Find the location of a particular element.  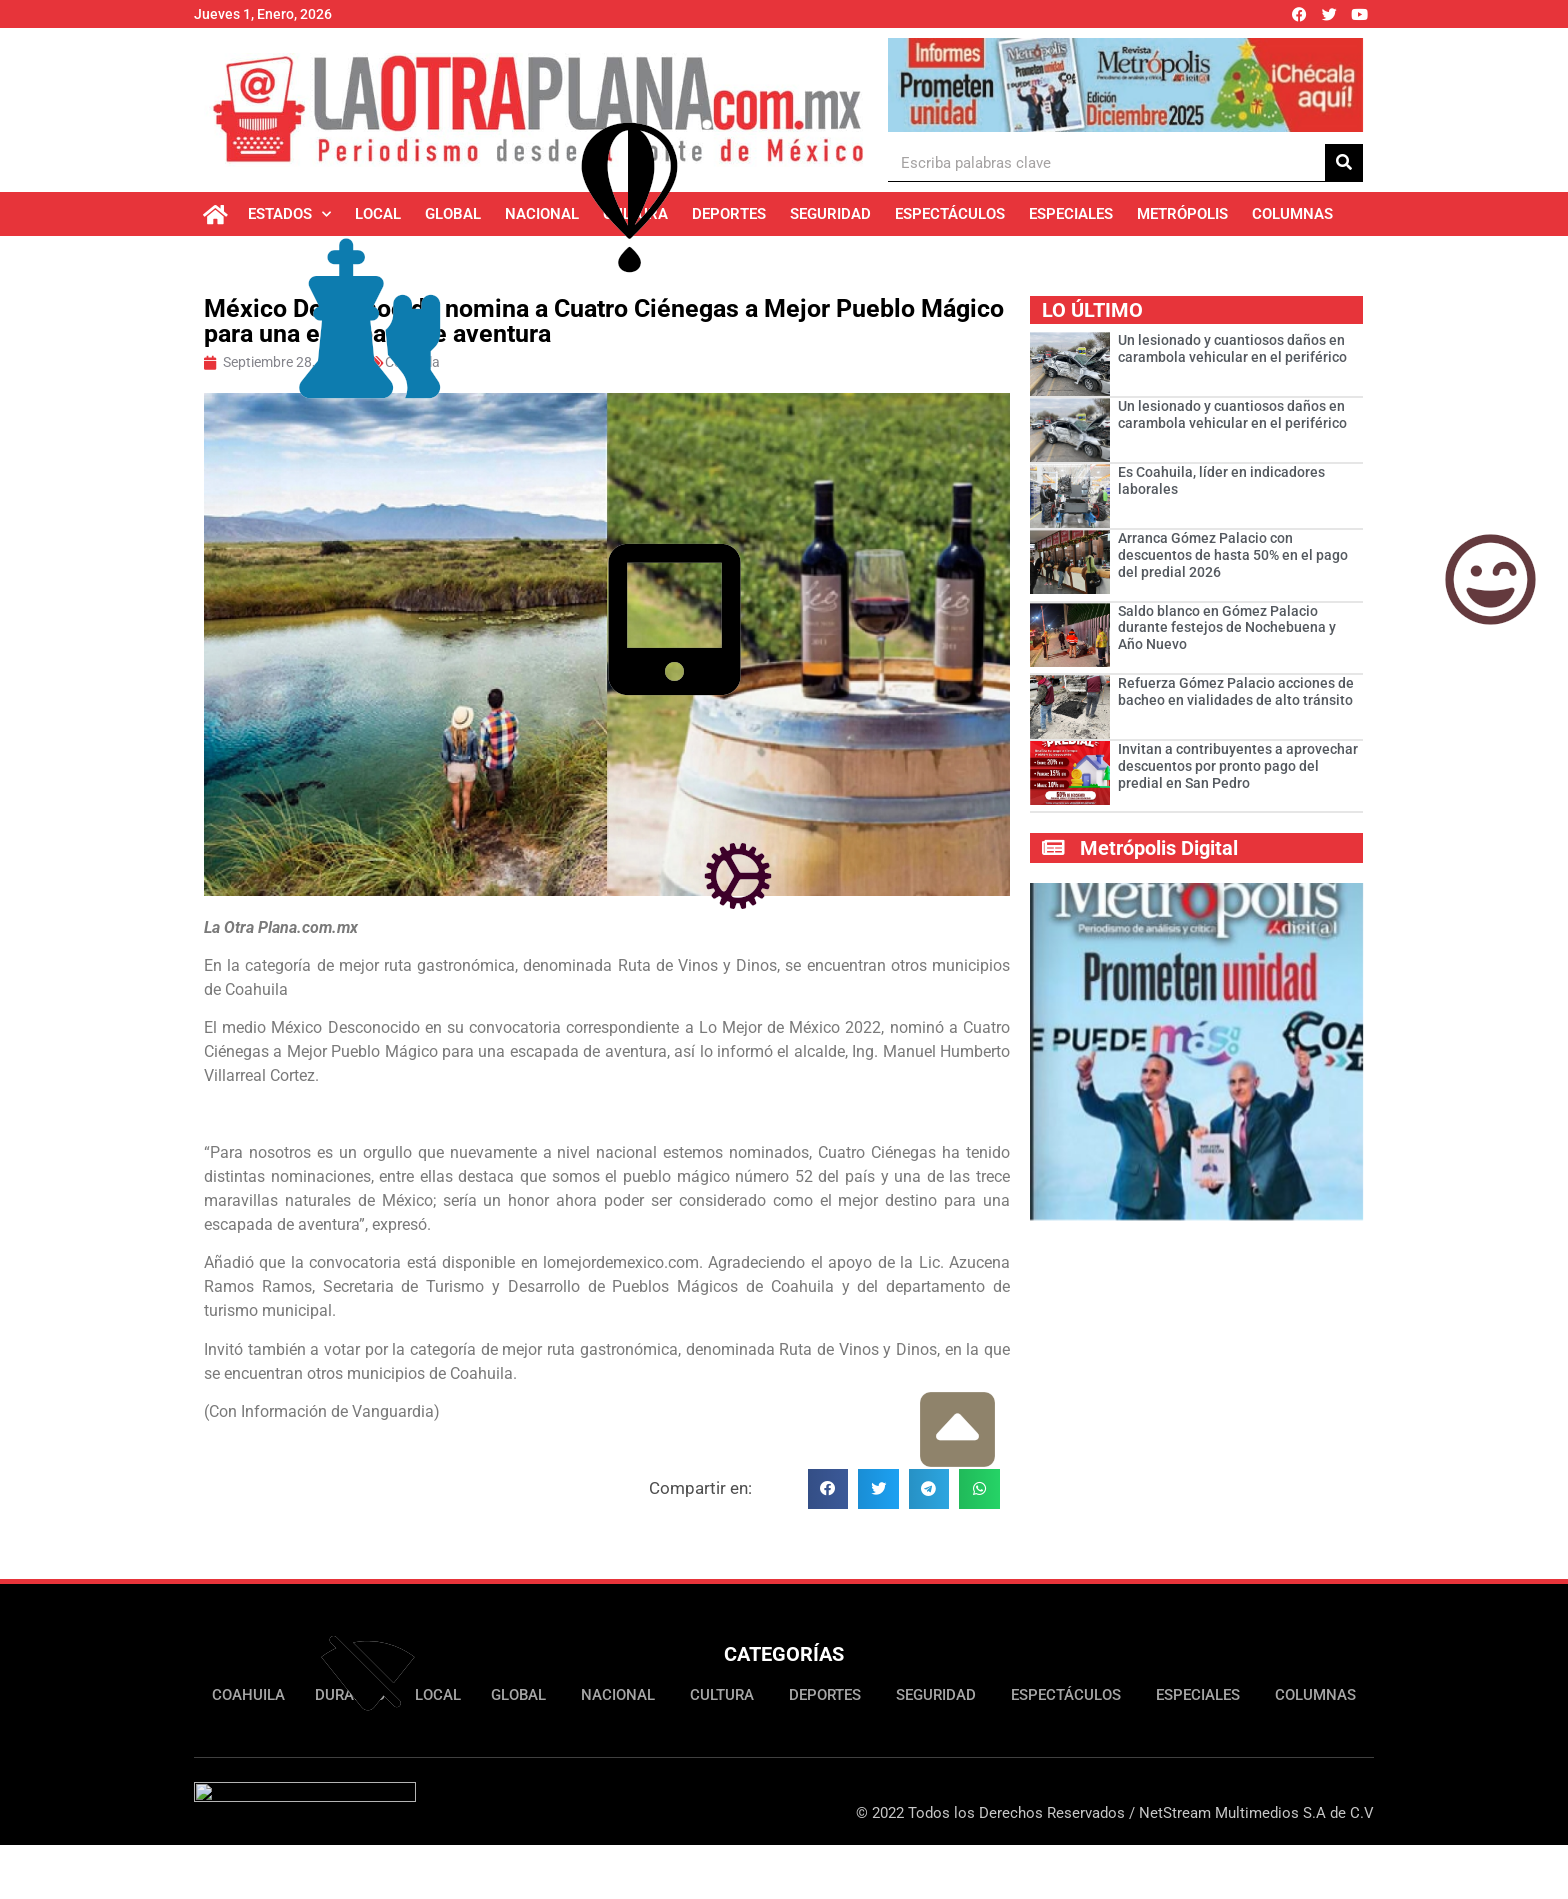

play chess game is located at coordinates (365, 323).